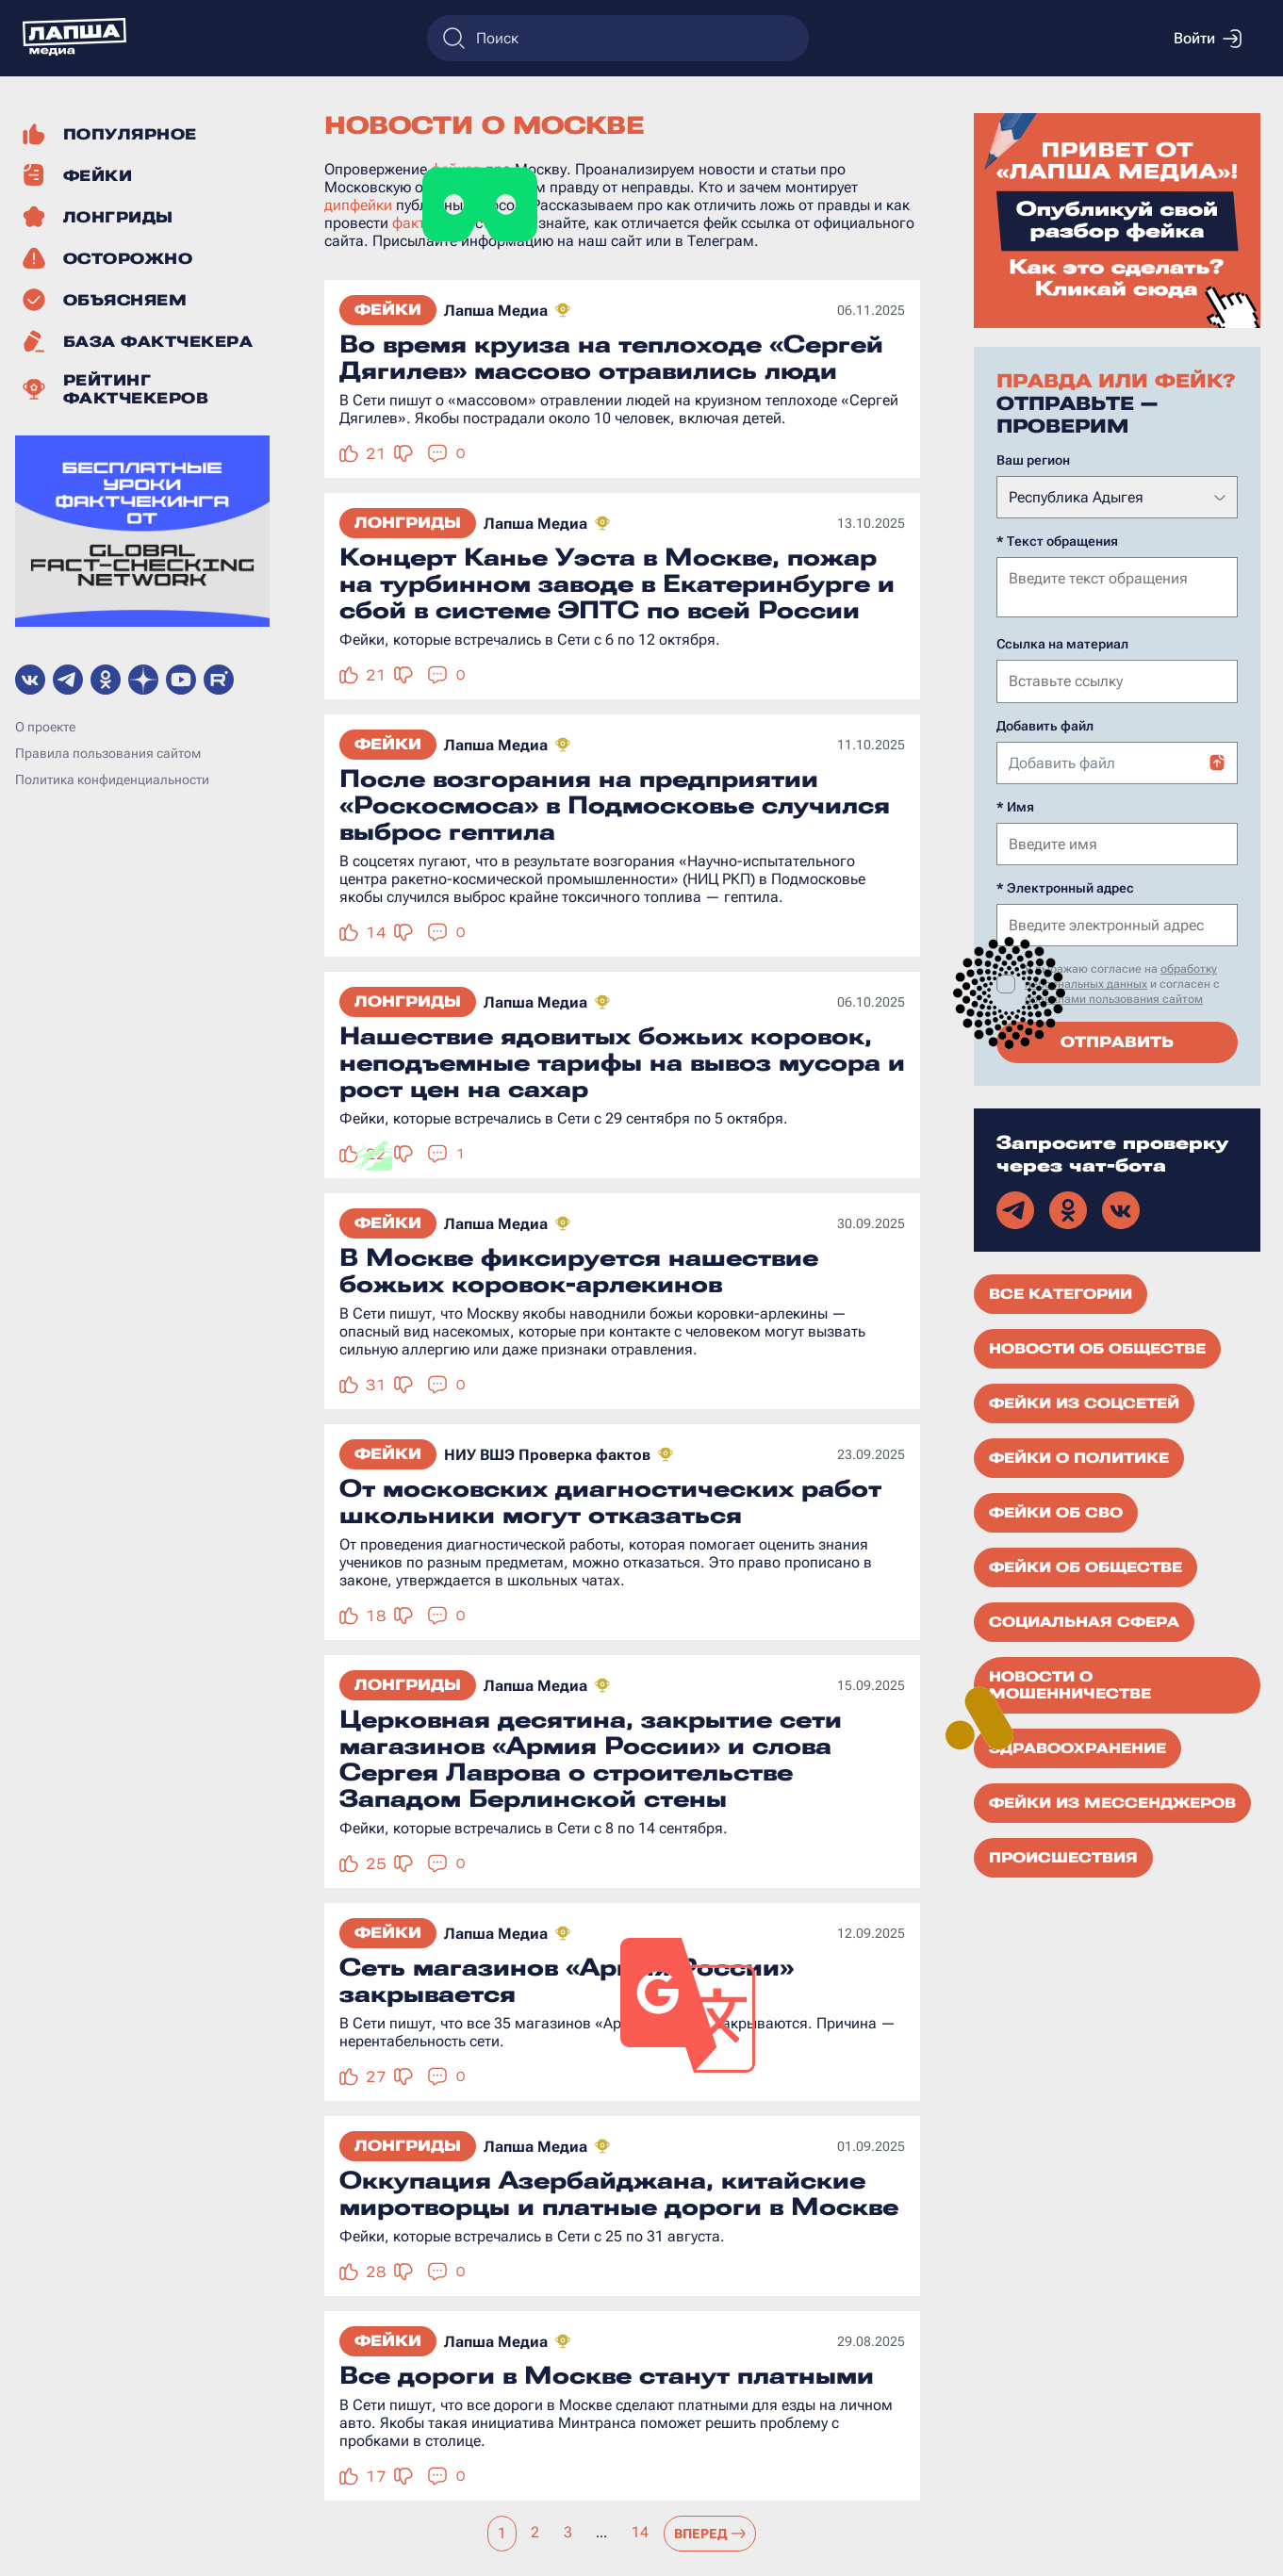 The image size is (1283, 2576). Describe the element at coordinates (687, 2005) in the screenshot. I see `open google translate` at that location.